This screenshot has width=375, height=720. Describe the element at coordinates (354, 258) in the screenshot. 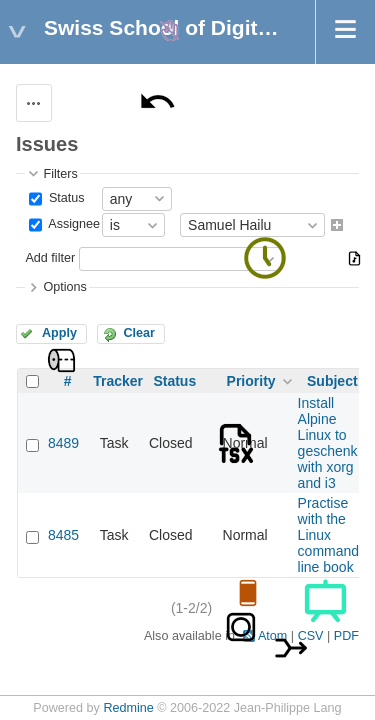

I see `open an audio or music file` at that location.